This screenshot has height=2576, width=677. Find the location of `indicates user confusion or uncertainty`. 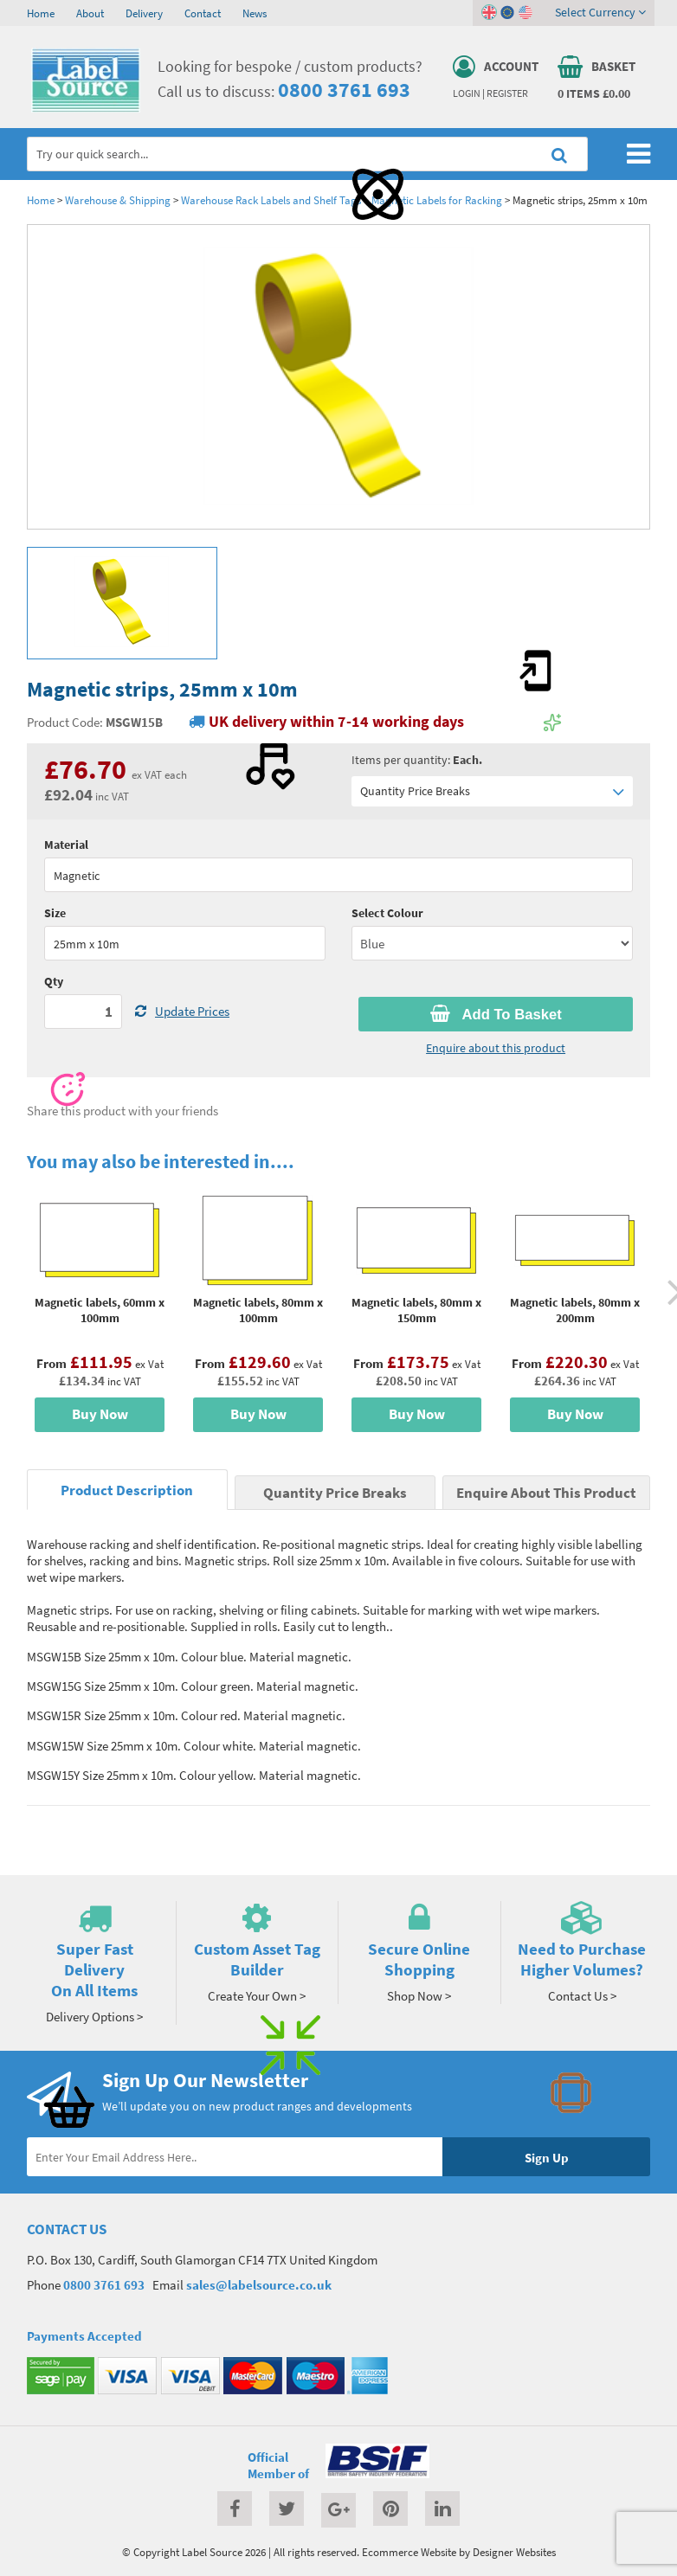

indicates user confusion or uncertainty is located at coordinates (67, 1089).